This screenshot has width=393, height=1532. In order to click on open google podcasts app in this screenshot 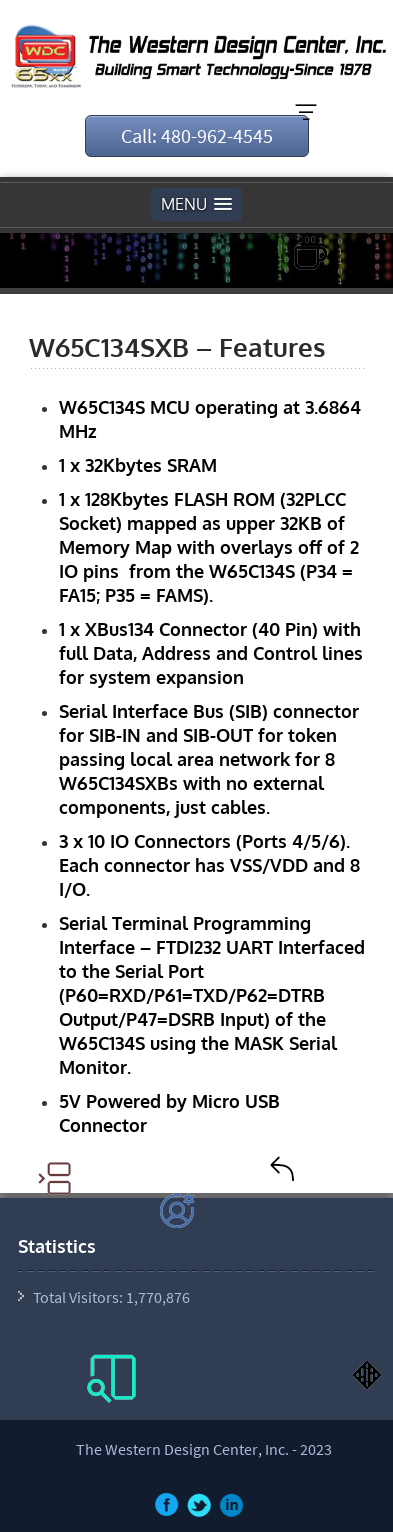, I will do `click(367, 1375)`.